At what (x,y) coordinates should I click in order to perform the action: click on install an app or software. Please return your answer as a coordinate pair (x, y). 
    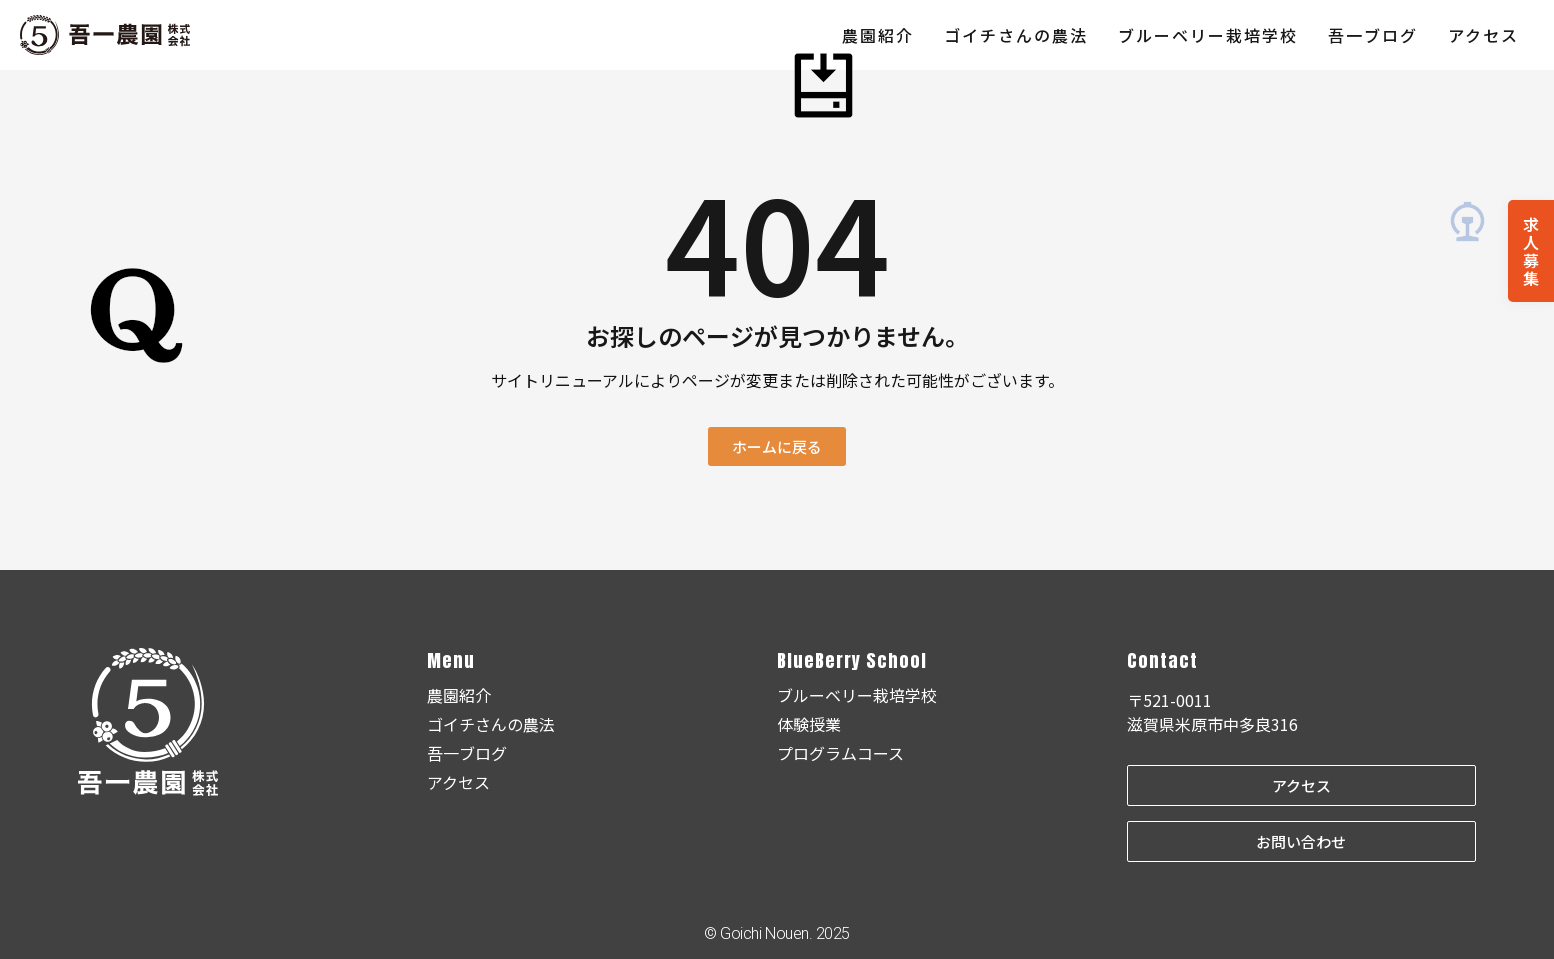
    Looking at the image, I should click on (823, 85).